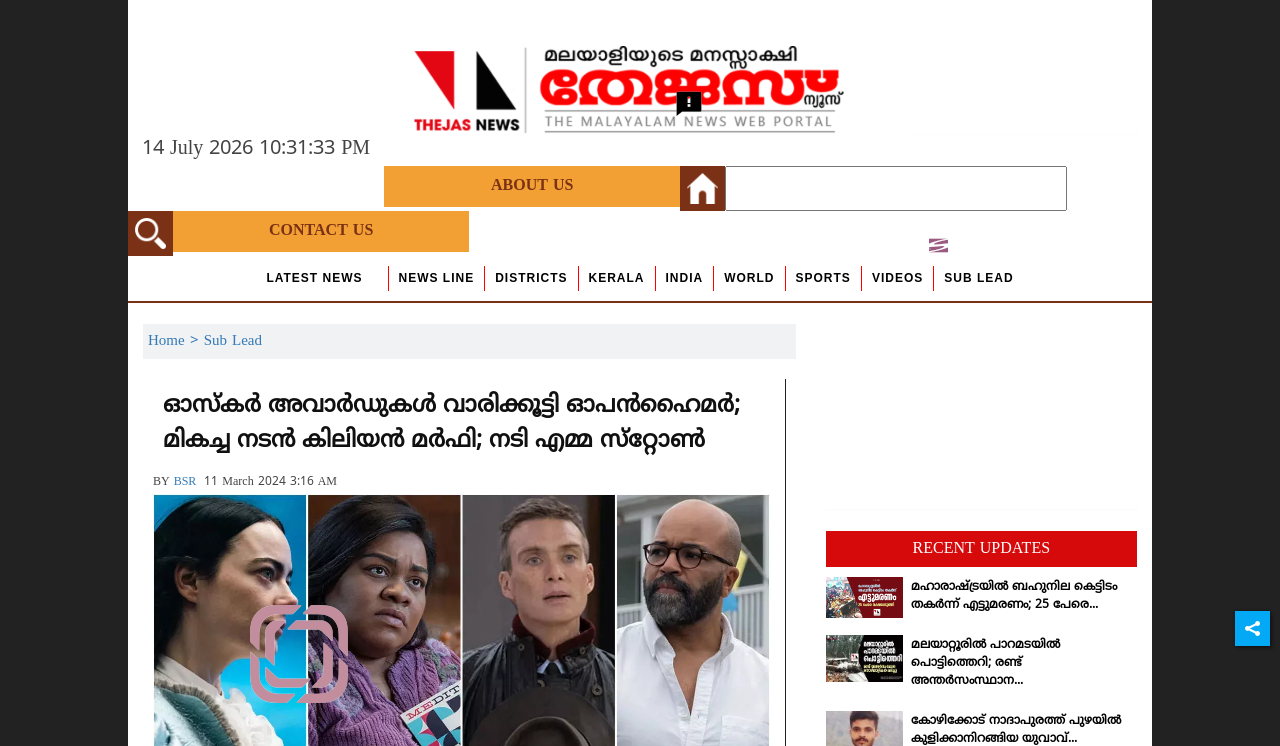  Describe the element at coordinates (938, 245) in the screenshot. I see `apache subversion version control system logo` at that location.